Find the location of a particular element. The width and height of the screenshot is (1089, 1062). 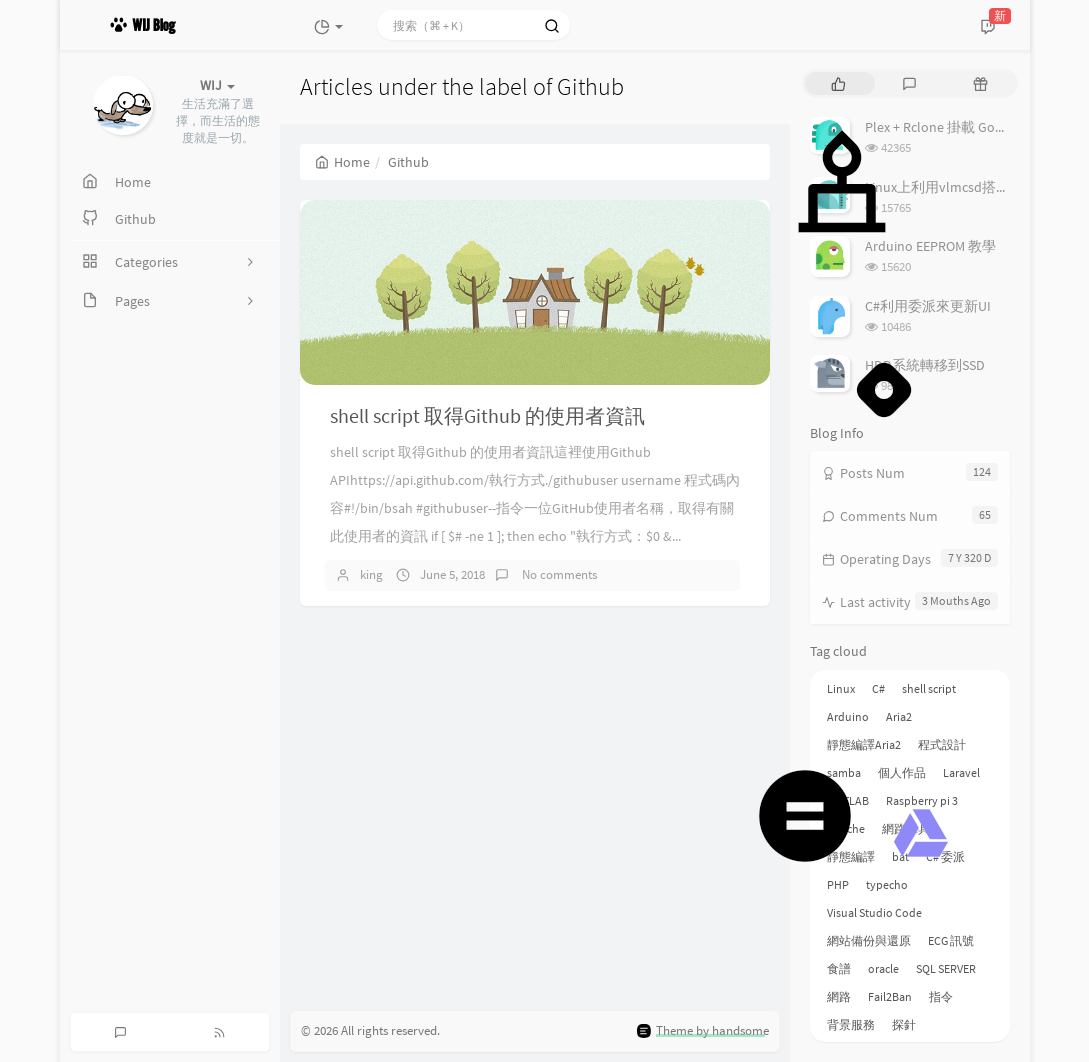

access candle or ambient lighting settings is located at coordinates (842, 184).